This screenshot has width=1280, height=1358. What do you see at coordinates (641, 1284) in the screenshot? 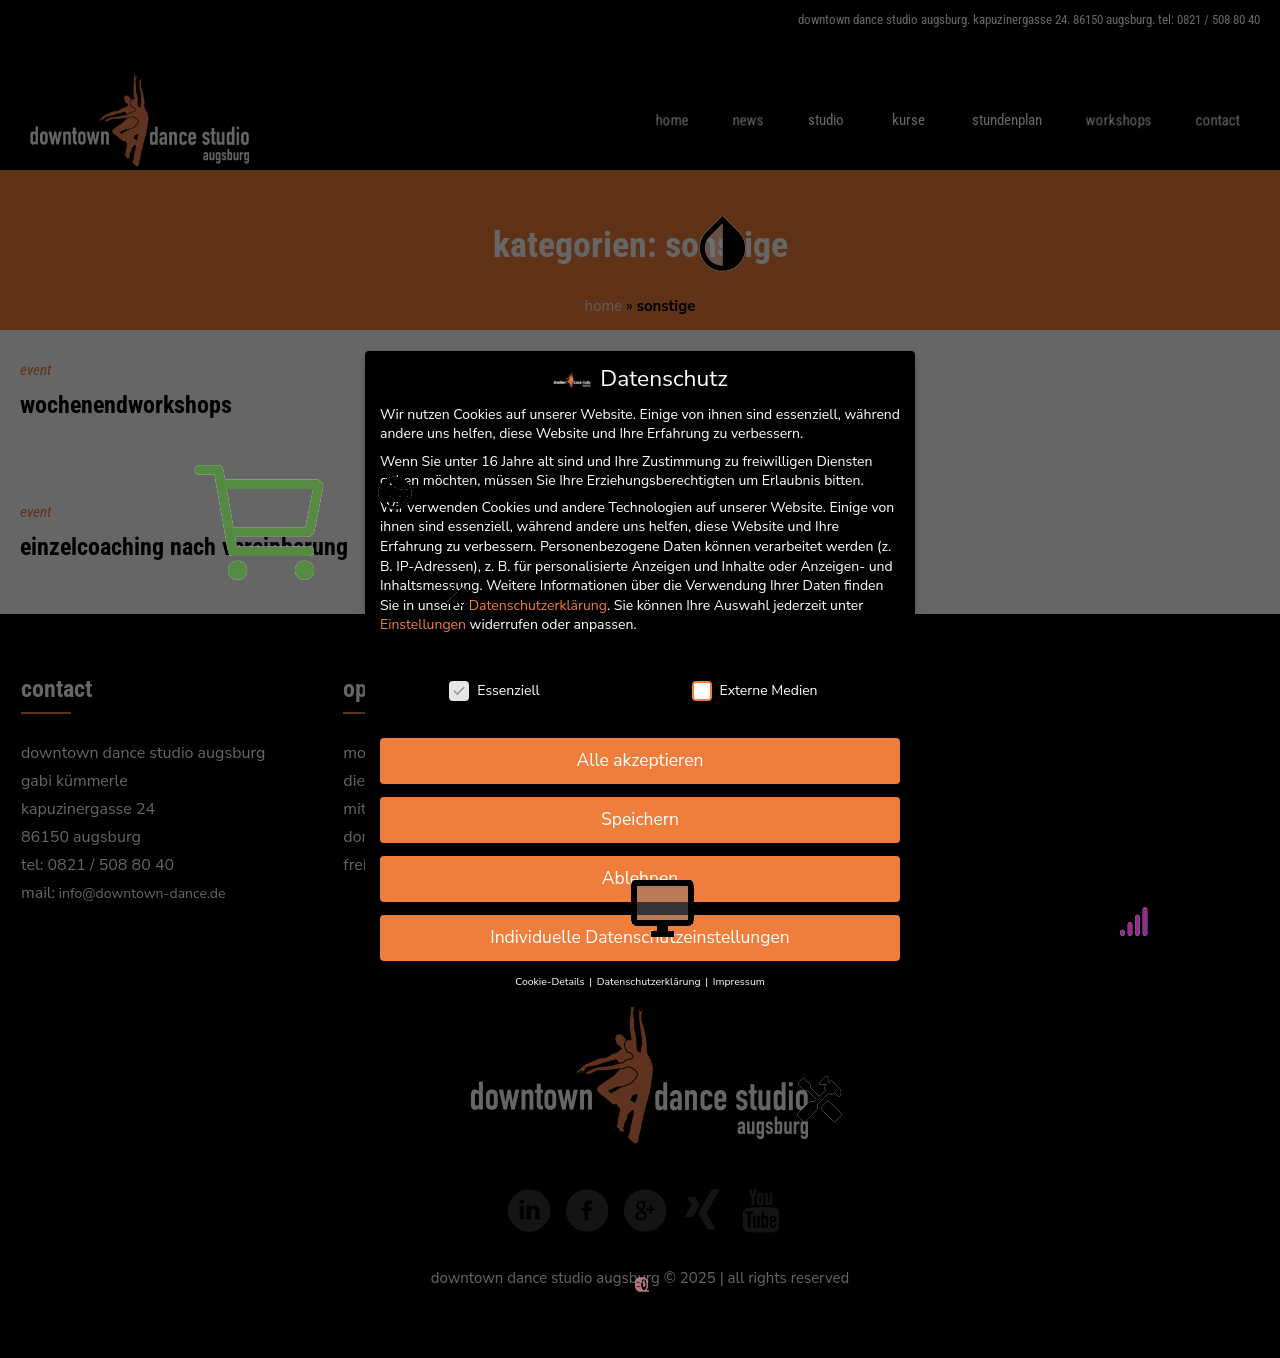
I see `view tire pressure or status` at bounding box center [641, 1284].